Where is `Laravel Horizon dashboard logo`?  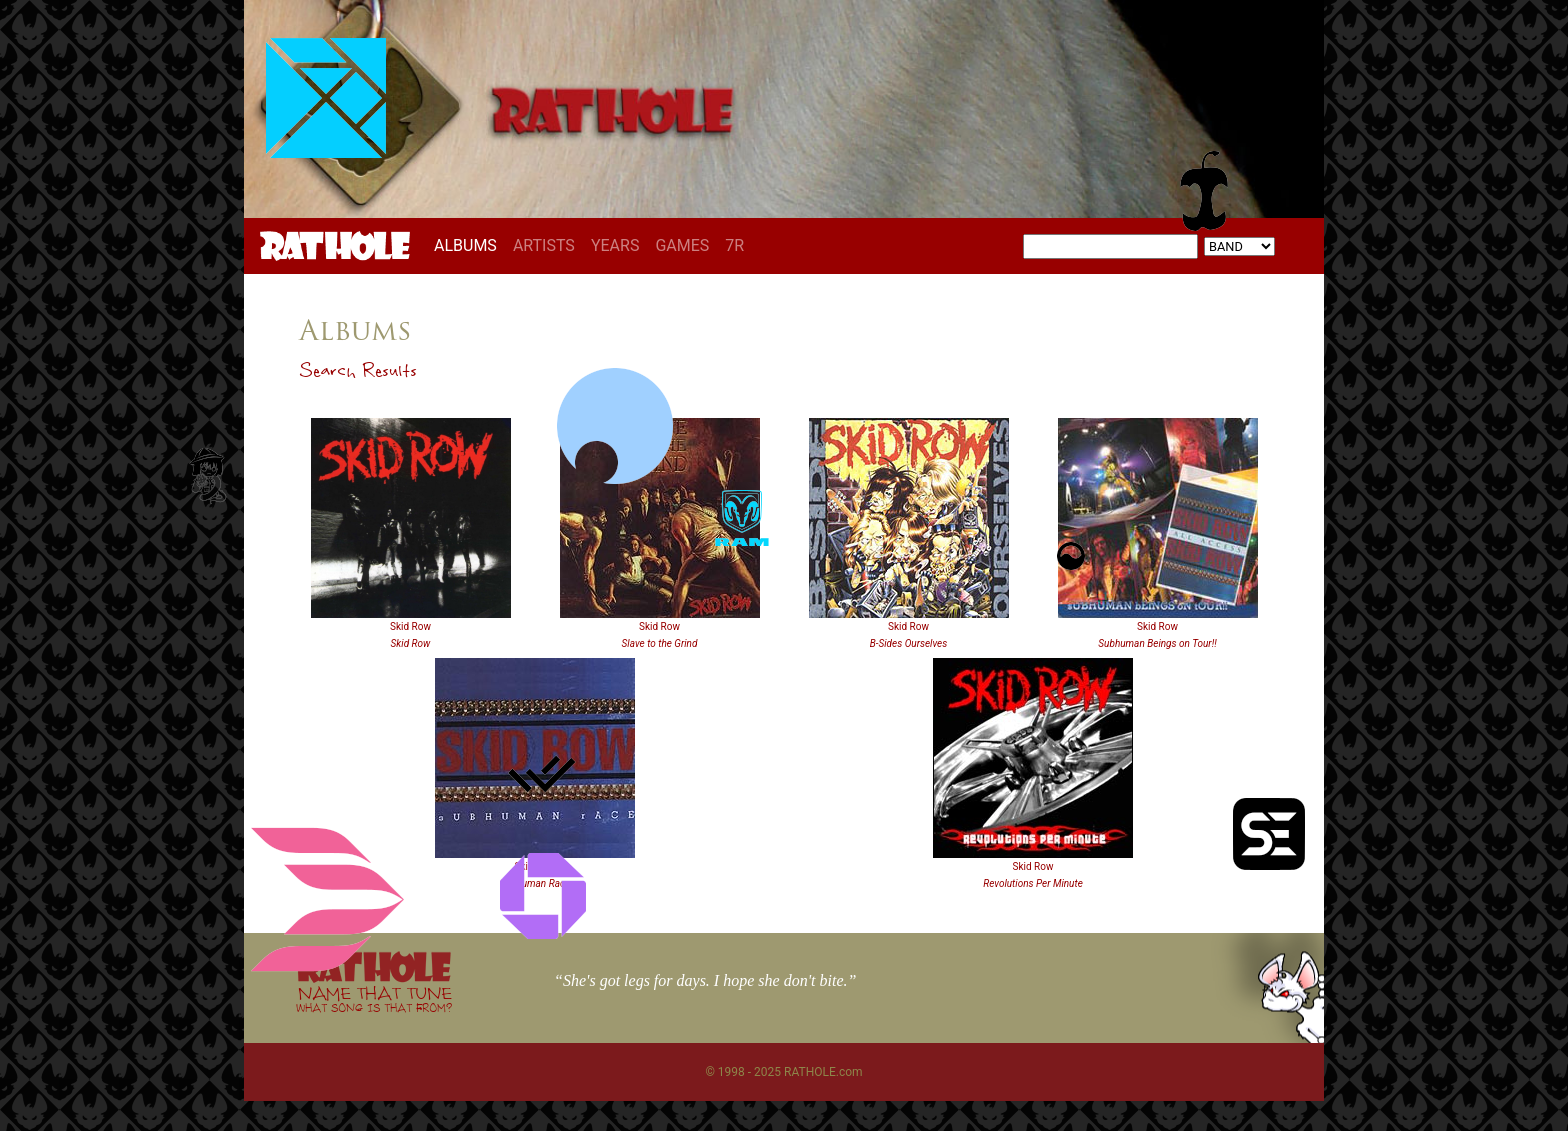
Laravel Horizon dashboard logo is located at coordinates (1071, 556).